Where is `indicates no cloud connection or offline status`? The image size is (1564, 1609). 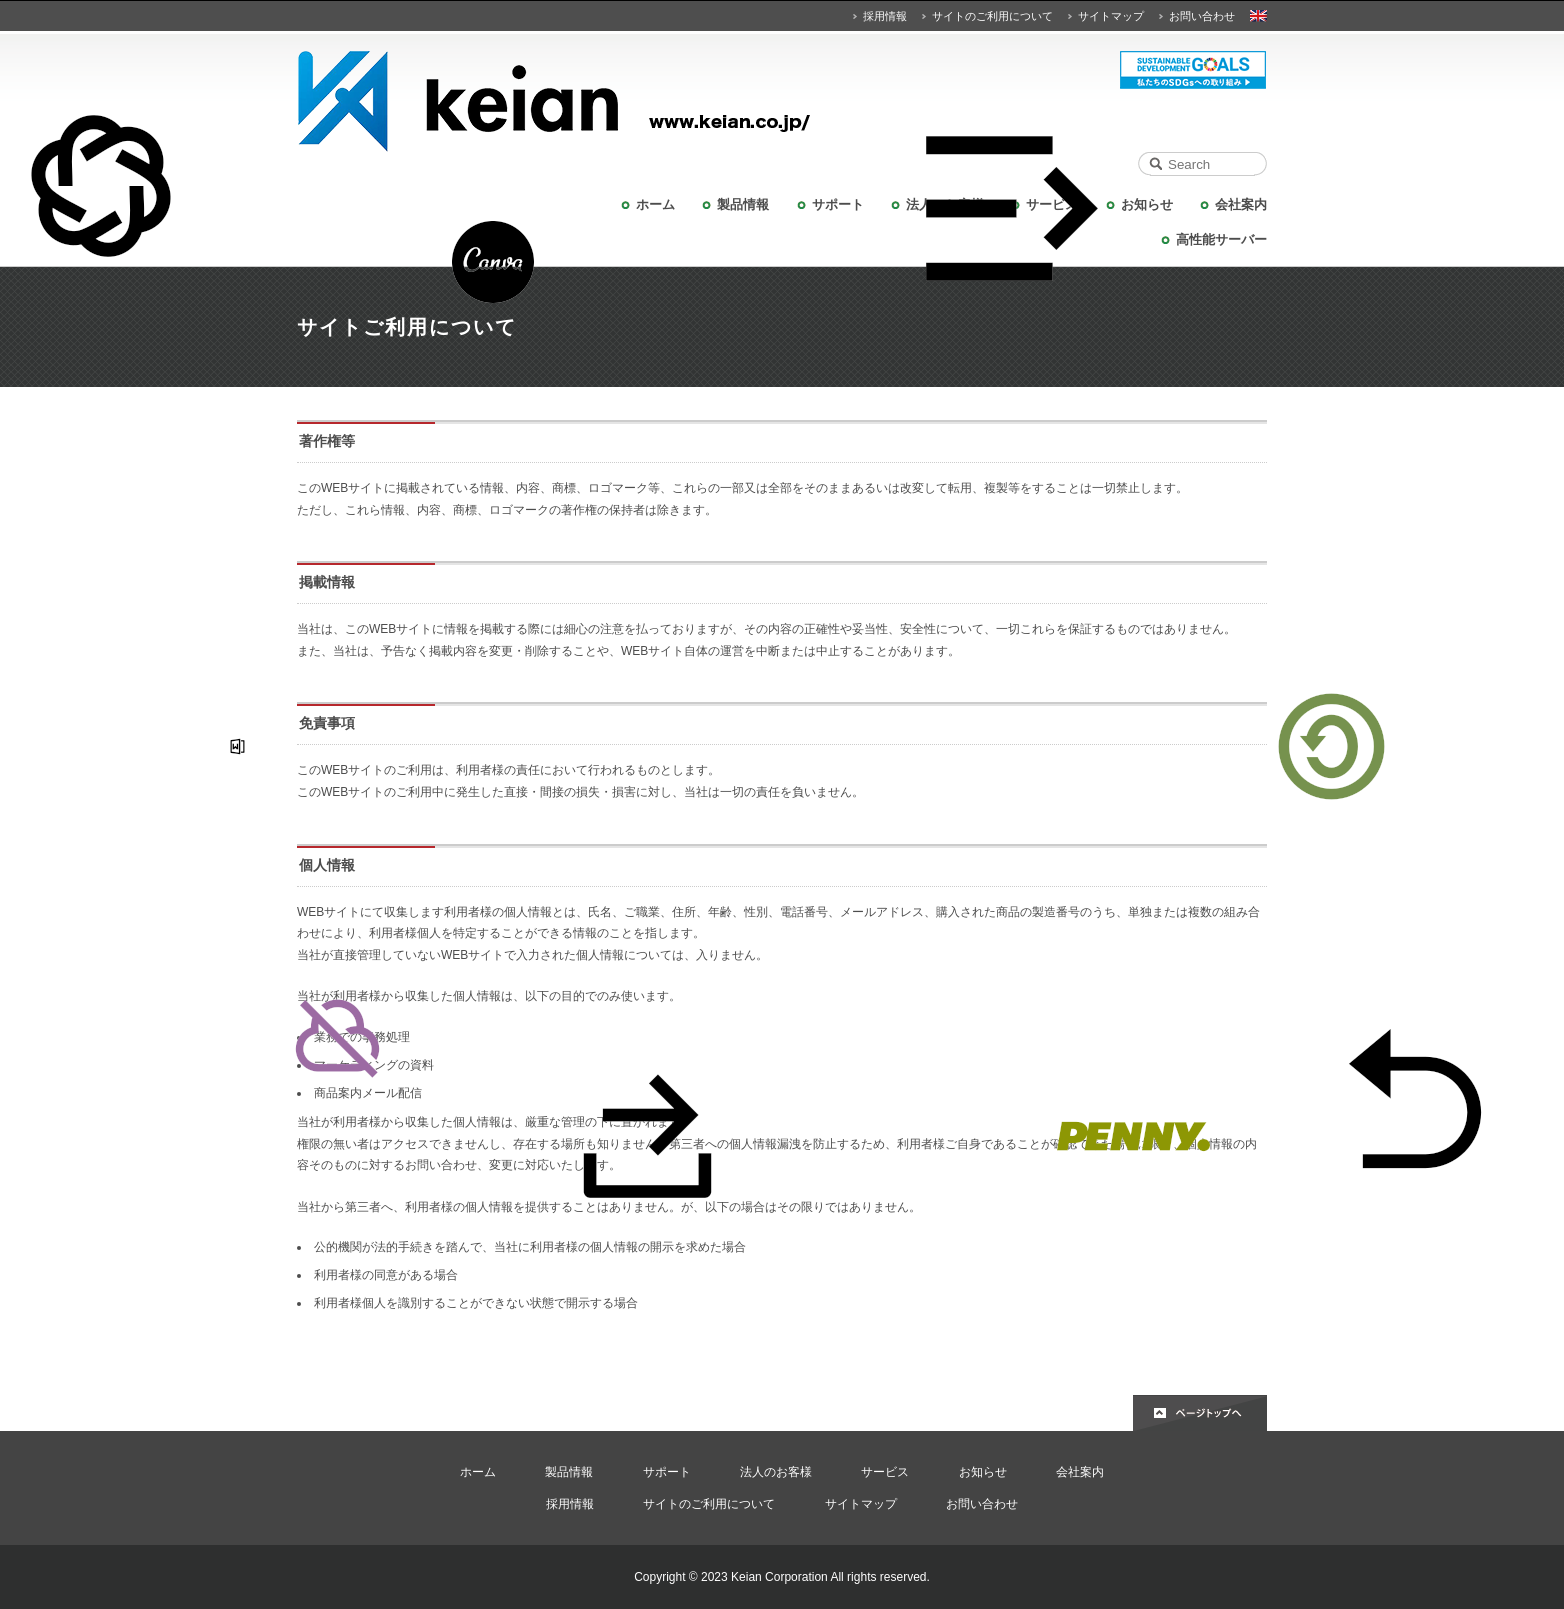
indicates no cloud connection or offline status is located at coordinates (337, 1037).